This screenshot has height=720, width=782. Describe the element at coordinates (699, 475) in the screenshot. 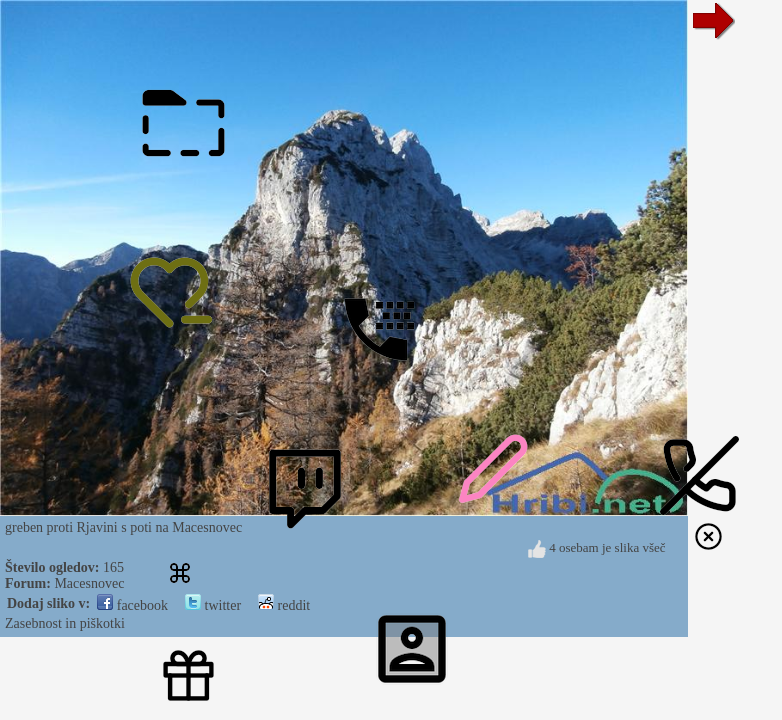

I see `mute or decline an incoming call` at that location.